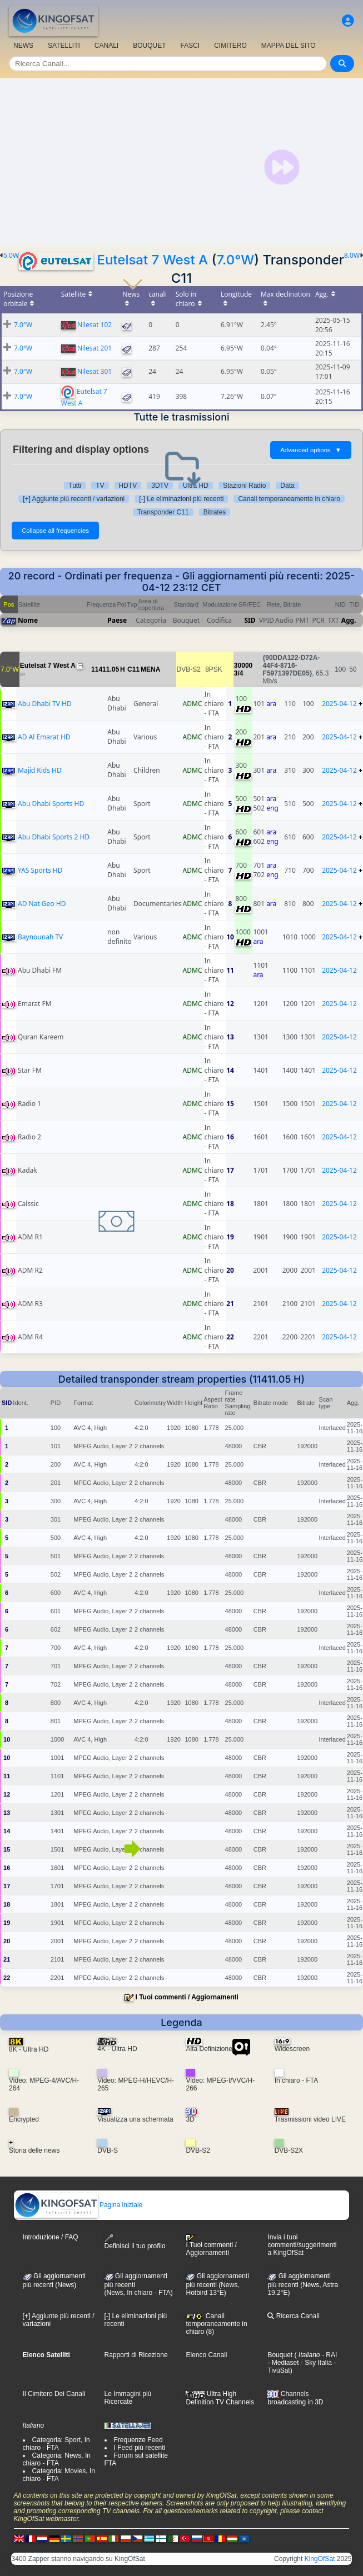 The width and height of the screenshot is (363, 2576). What do you see at coordinates (282, 167) in the screenshot?
I see `skip forward in media playback` at bounding box center [282, 167].